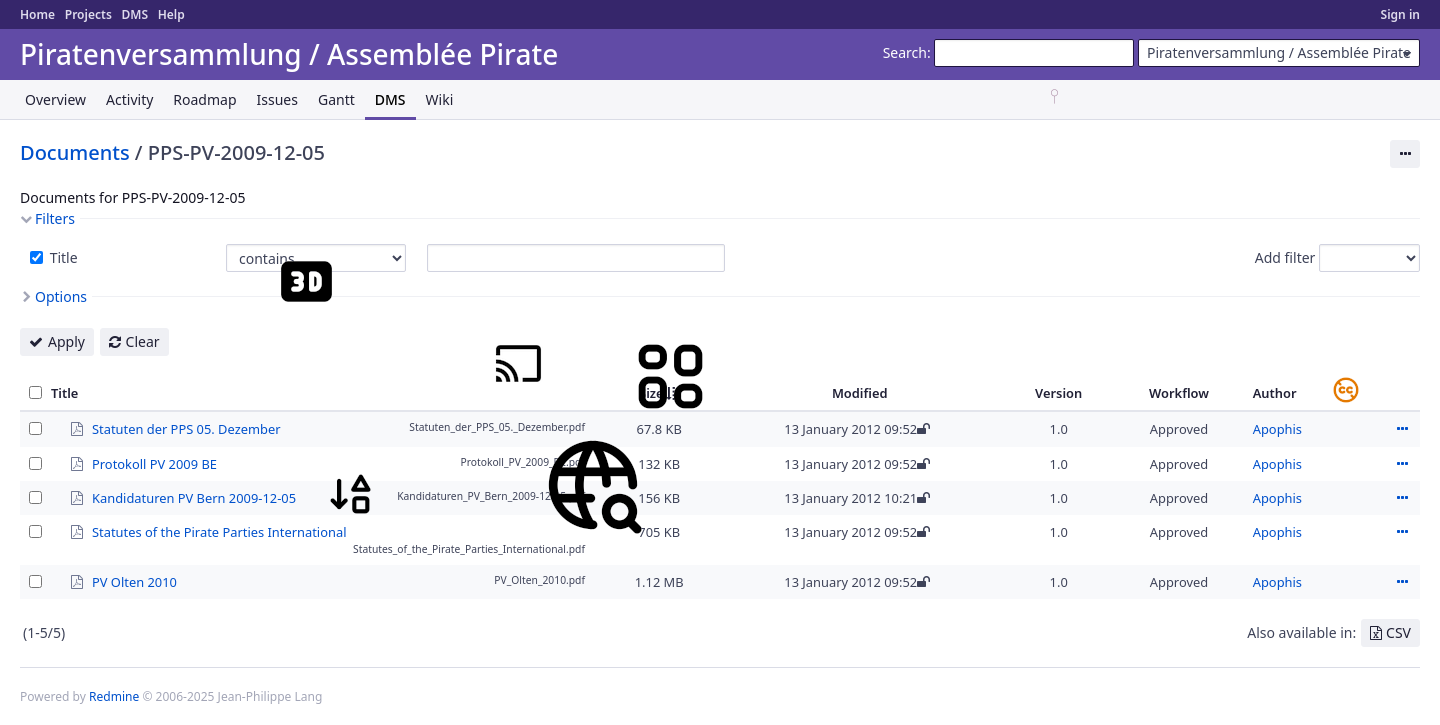  What do you see at coordinates (1054, 96) in the screenshot?
I see `mark a location on a map` at bounding box center [1054, 96].